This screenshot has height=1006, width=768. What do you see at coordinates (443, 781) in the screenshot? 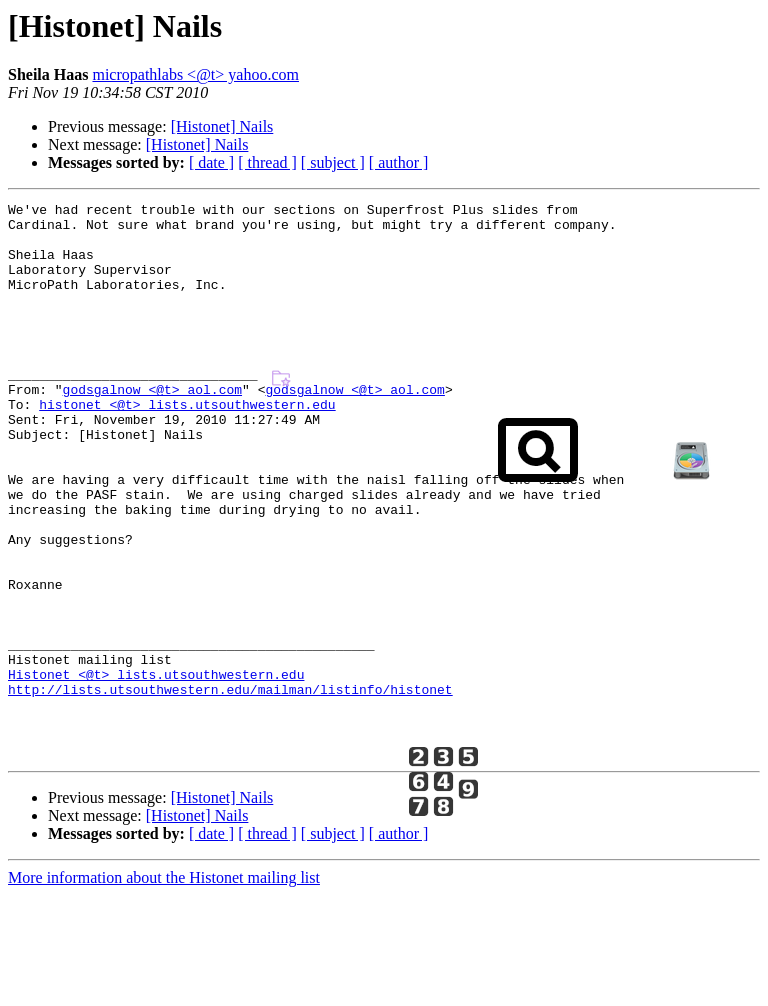
I see `launch taquin sliding puzzle game` at bounding box center [443, 781].